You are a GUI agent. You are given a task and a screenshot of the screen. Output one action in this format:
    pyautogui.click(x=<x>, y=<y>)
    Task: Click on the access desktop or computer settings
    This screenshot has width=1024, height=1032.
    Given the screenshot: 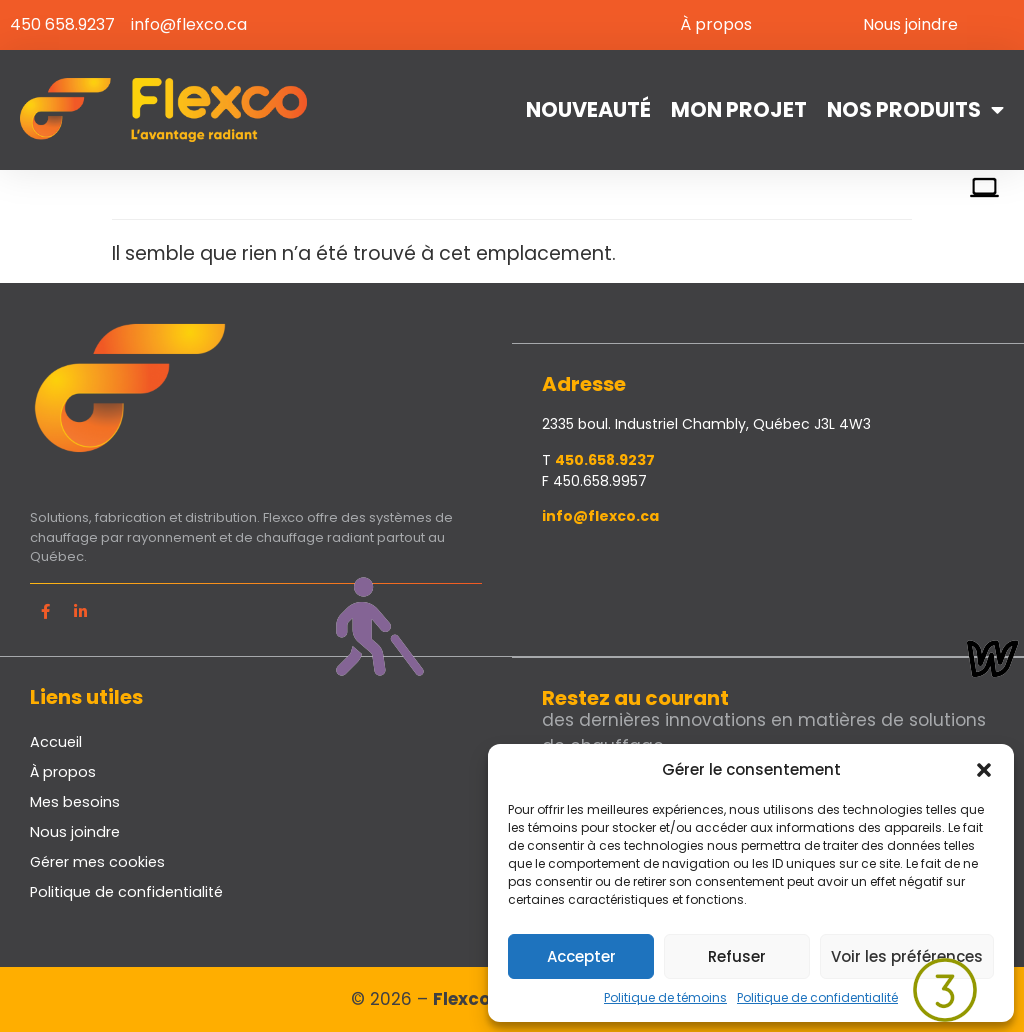 What is the action you would take?
    pyautogui.click(x=984, y=187)
    